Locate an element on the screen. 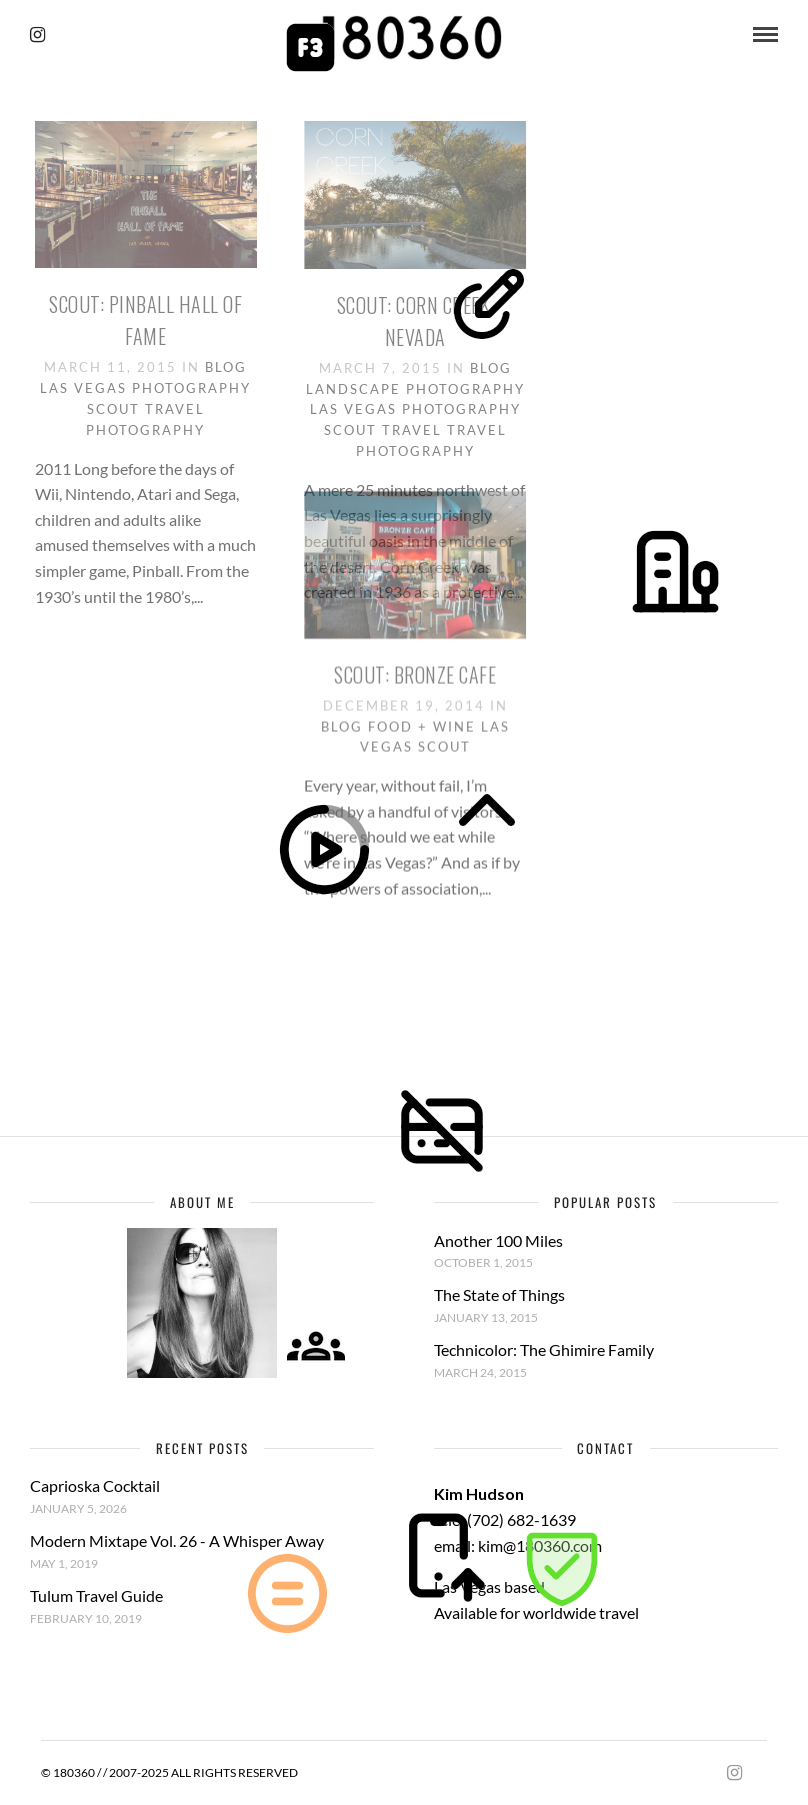 The height and width of the screenshot is (1805, 808). view or manage groups is located at coordinates (316, 1346).